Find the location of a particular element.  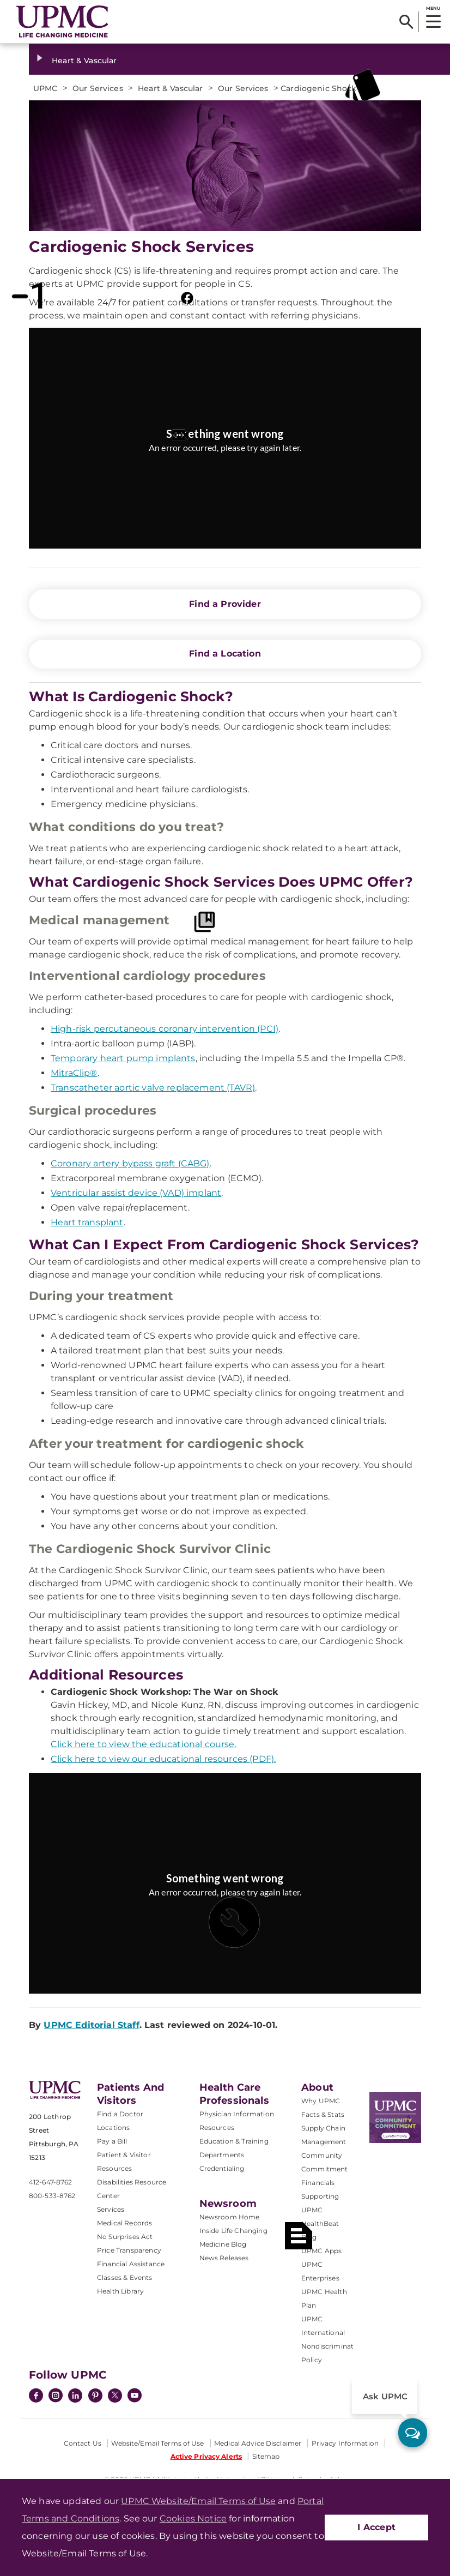

decrease exposure by one stop is located at coordinates (28, 296).